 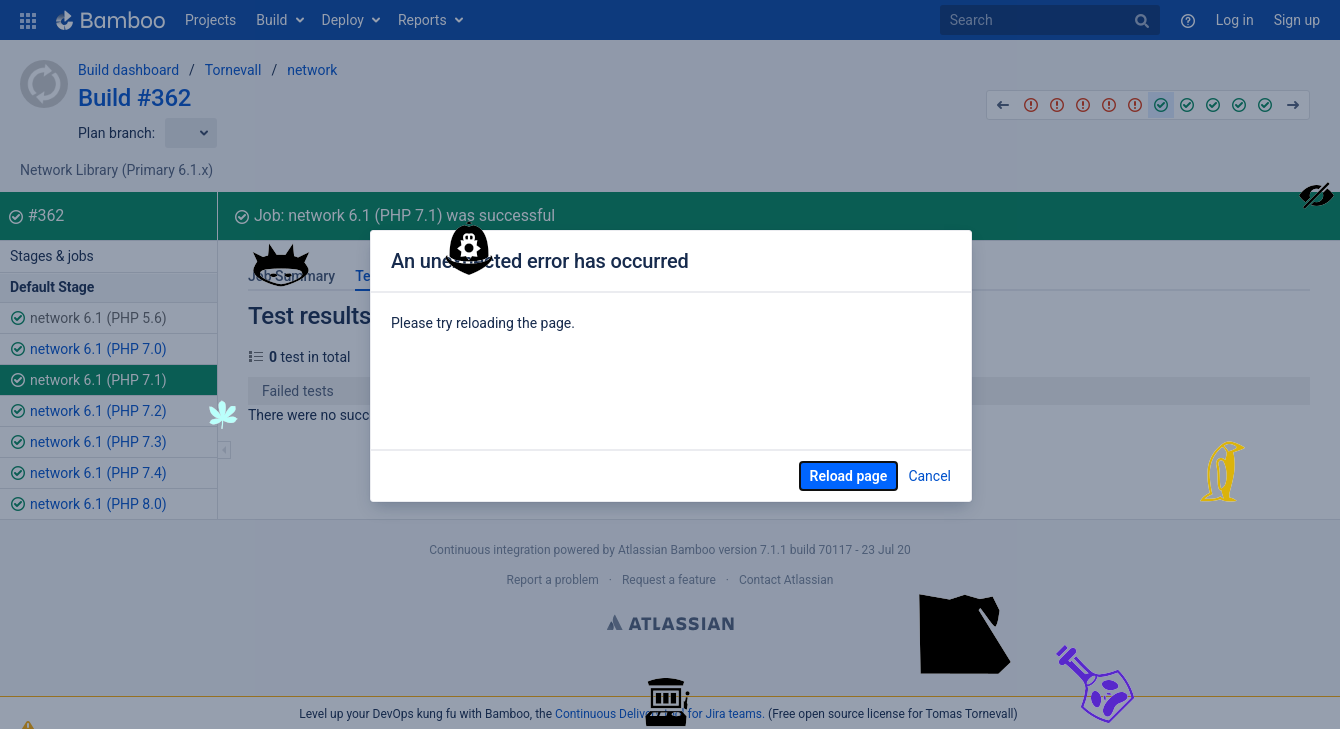 I want to click on penguin character or mascot icon, so click(x=1222, y=471).